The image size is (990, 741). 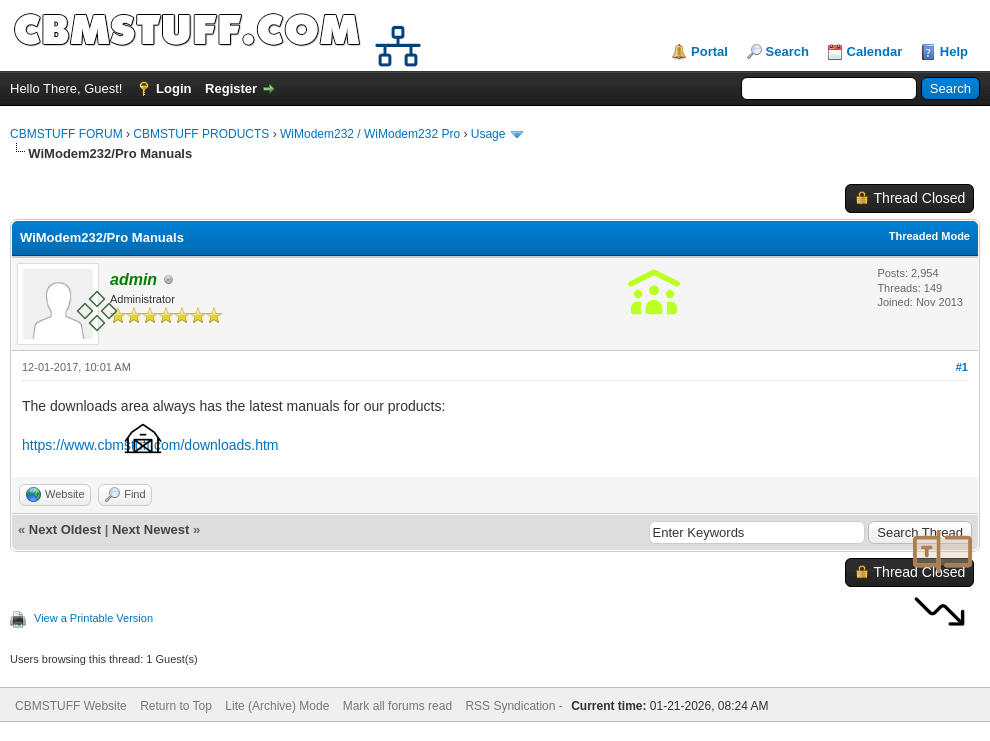 What do you see at coordinates (939, 611) in the screenshot?
I see `indicates a declining trend or decrease in value` at bounding box center [939, 611].